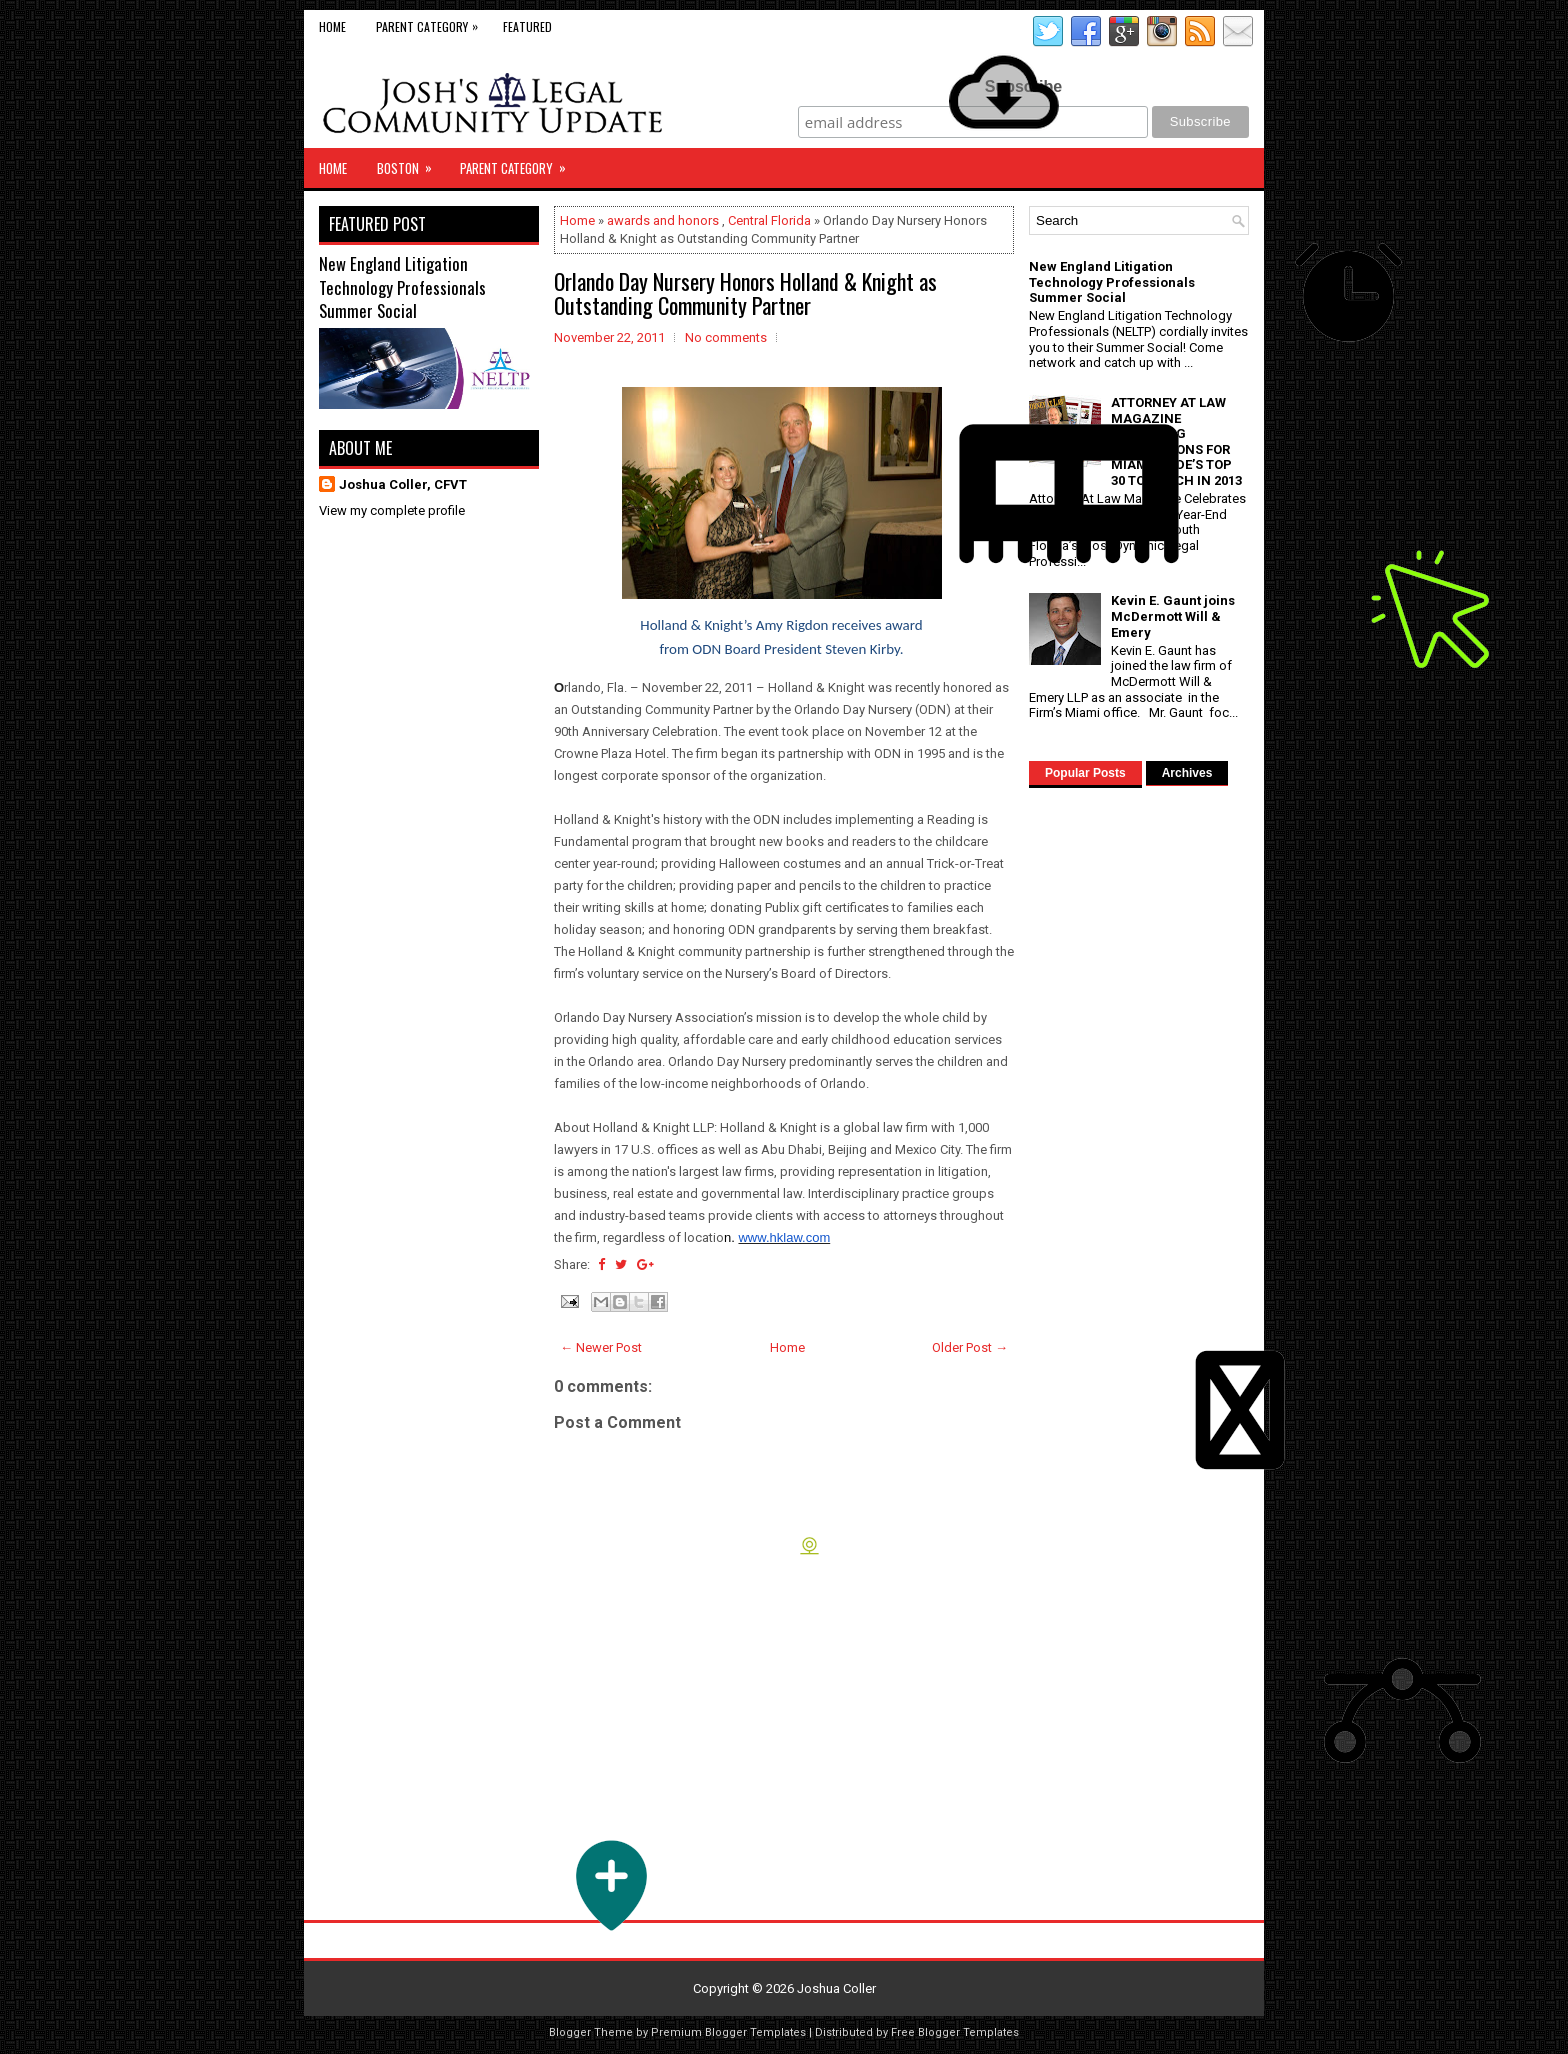  What do you see at coordinates (1437, 616) in the screenshot?
I see `click or tap to interact` at bounding box center [1437, 616].